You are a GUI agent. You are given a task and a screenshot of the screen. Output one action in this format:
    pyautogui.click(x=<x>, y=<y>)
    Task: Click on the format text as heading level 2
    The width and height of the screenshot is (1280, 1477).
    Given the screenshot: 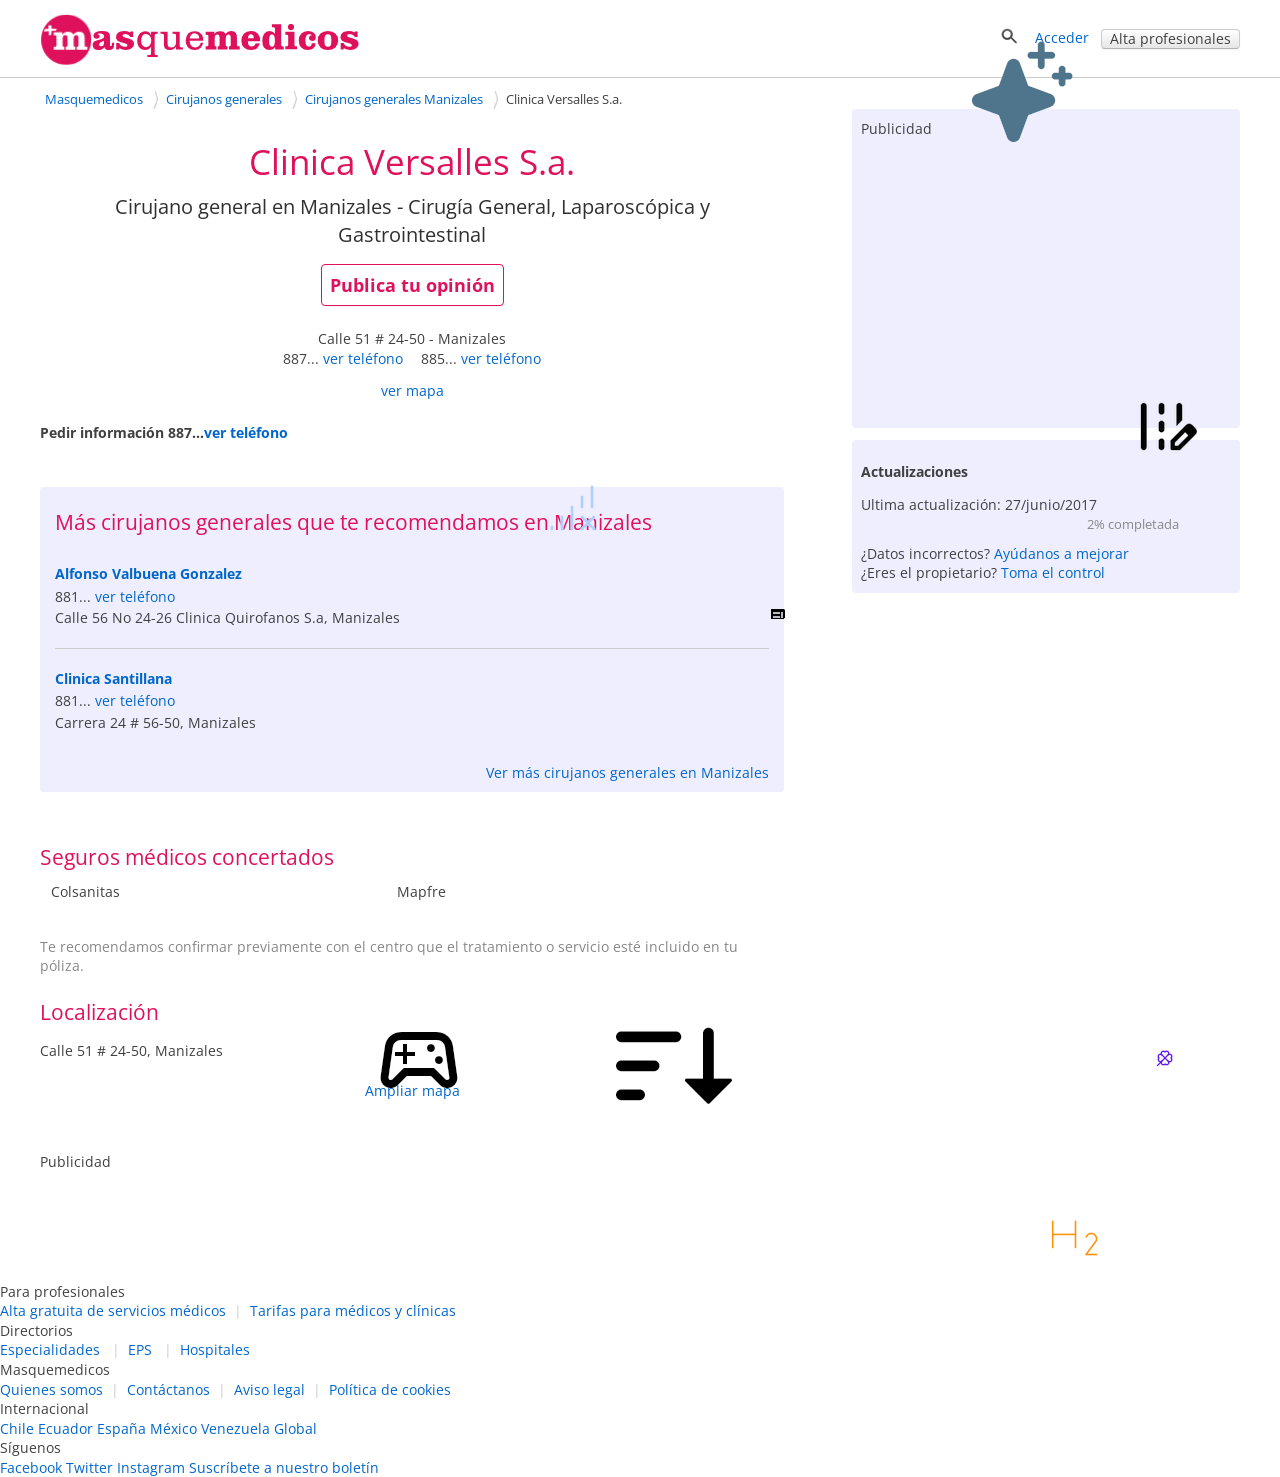 What is the action you would take?
    pyautogui.click(x=1072, y=1237)
    